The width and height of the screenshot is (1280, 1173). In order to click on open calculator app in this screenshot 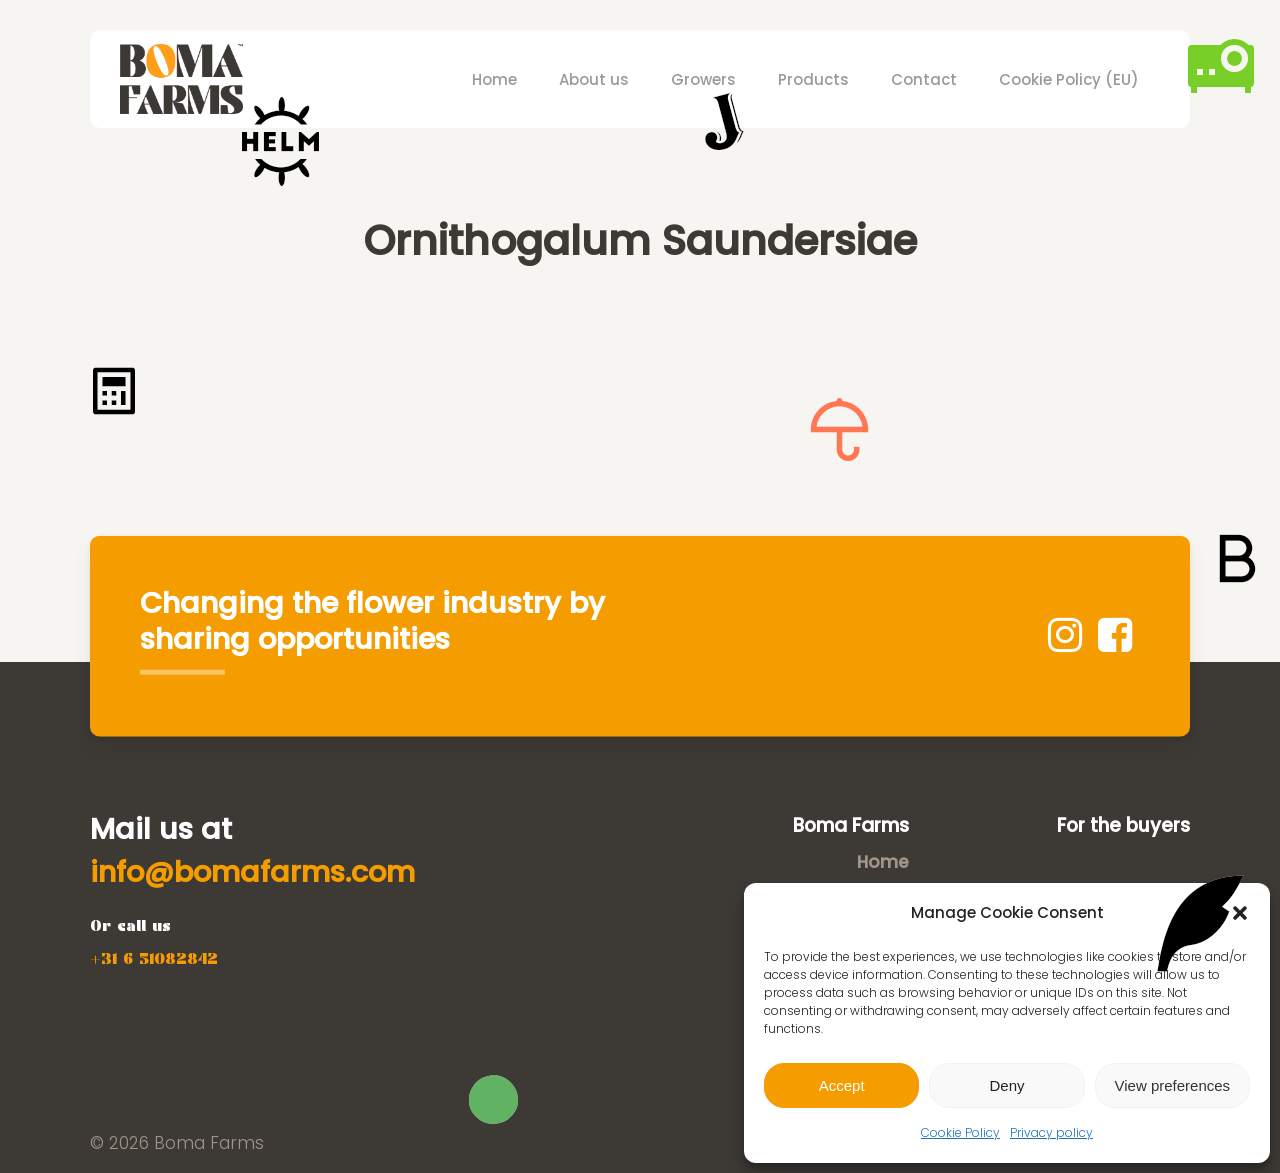, I will do `click(114, 391)`.